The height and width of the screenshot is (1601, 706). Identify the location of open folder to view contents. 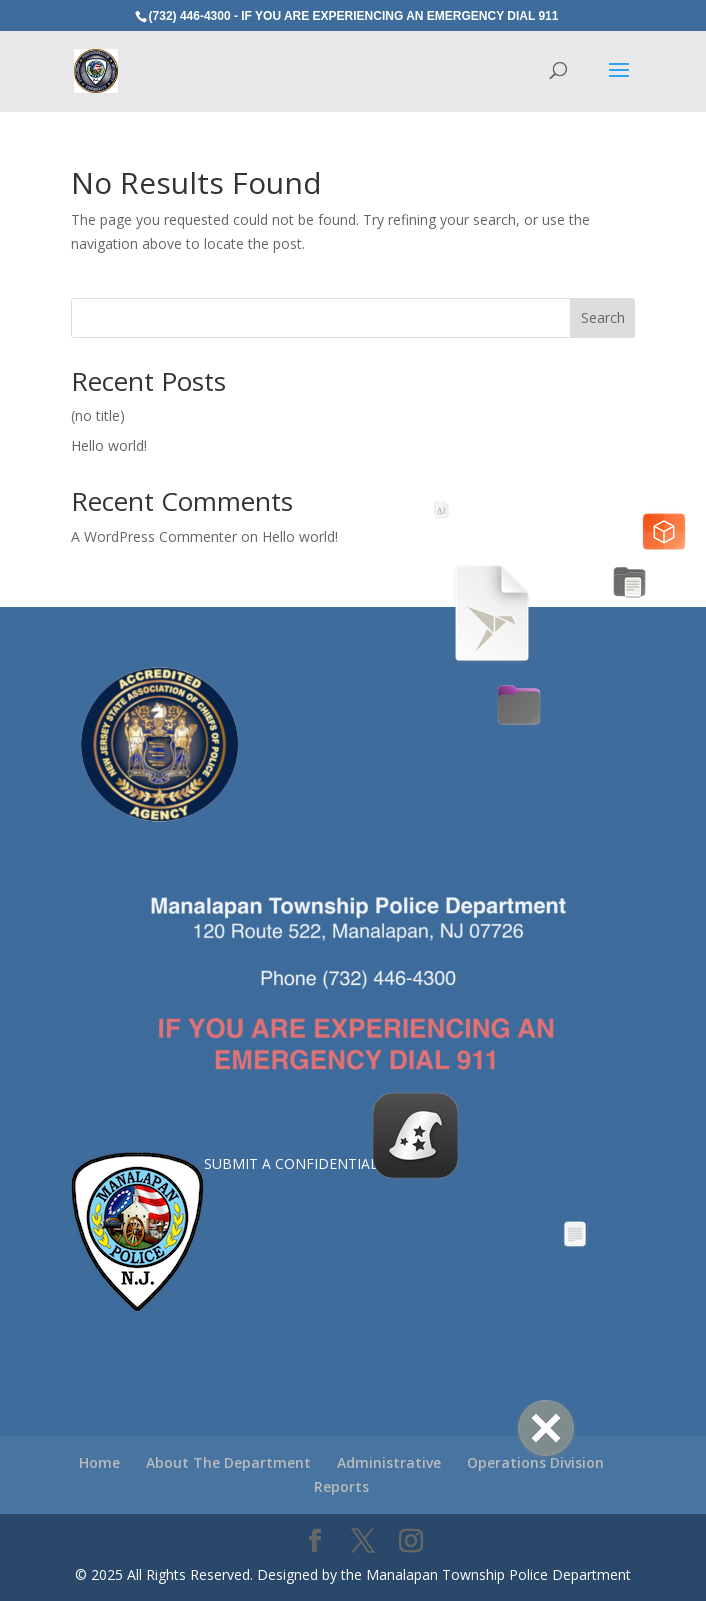
(519, 705).